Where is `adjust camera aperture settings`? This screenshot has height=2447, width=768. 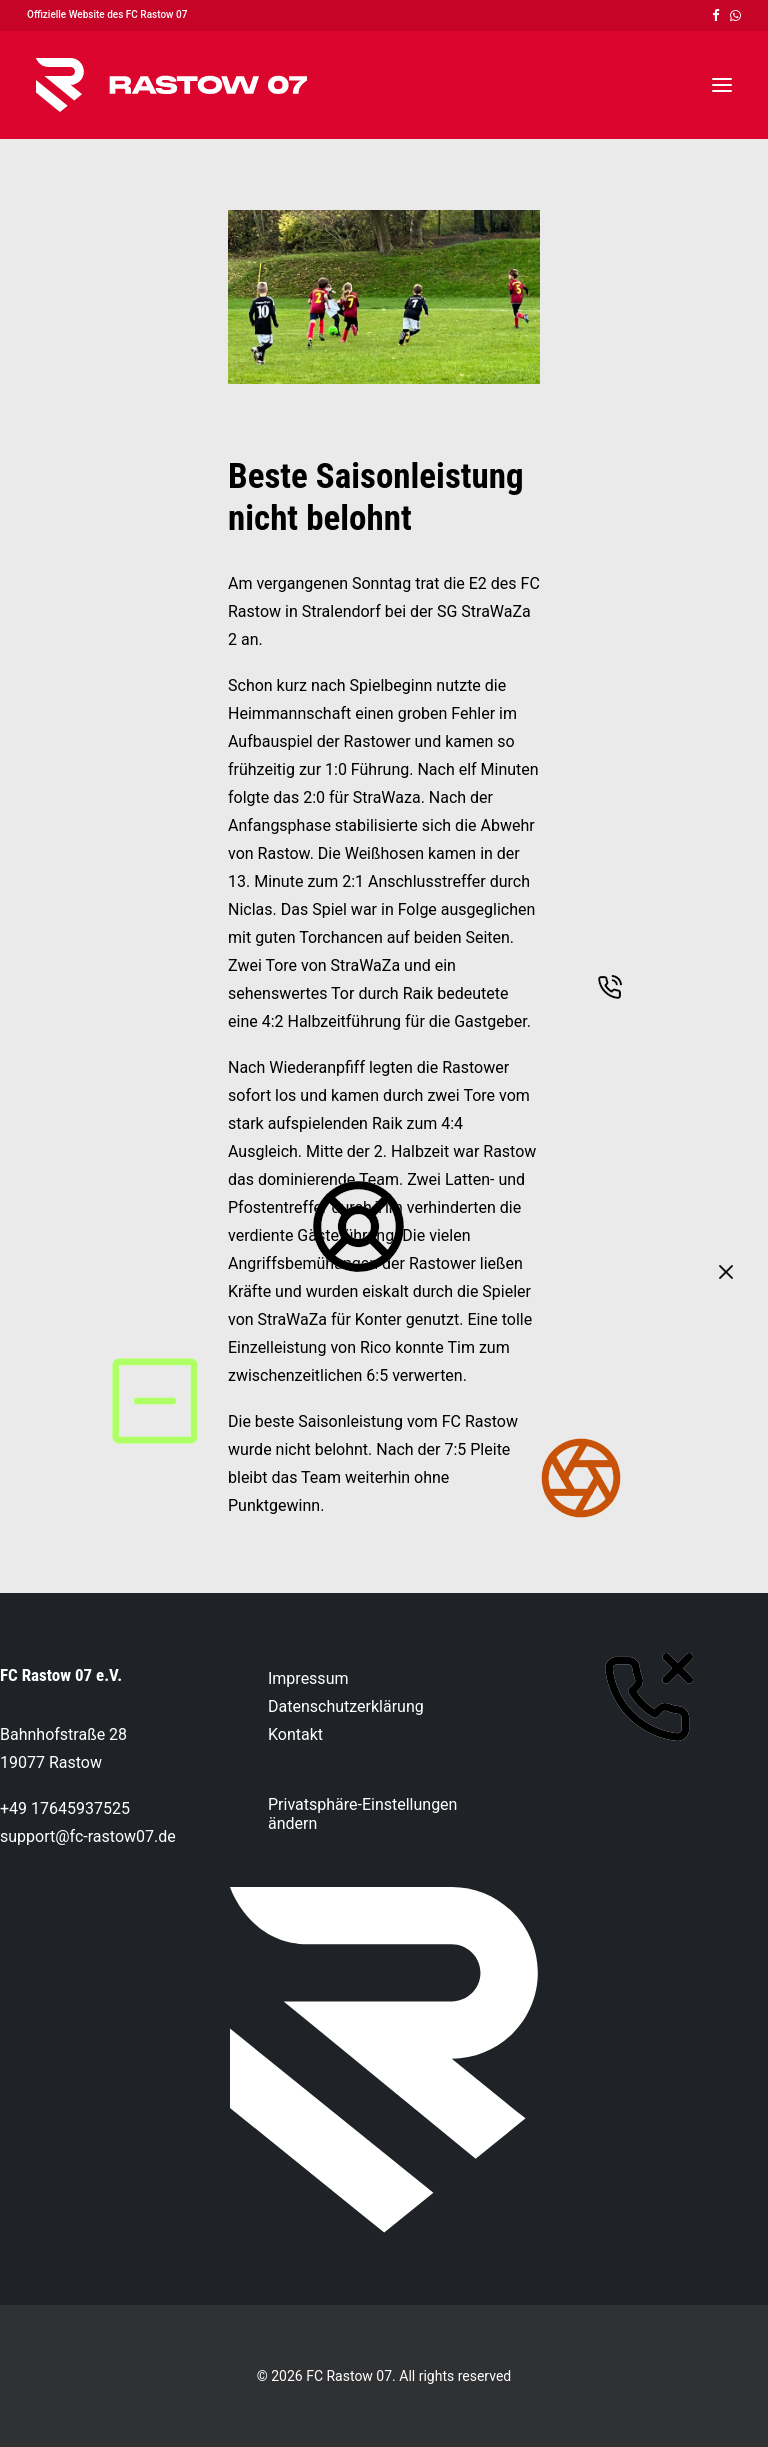
adjust camera aperture settings is located at coordinates (581, 1478).